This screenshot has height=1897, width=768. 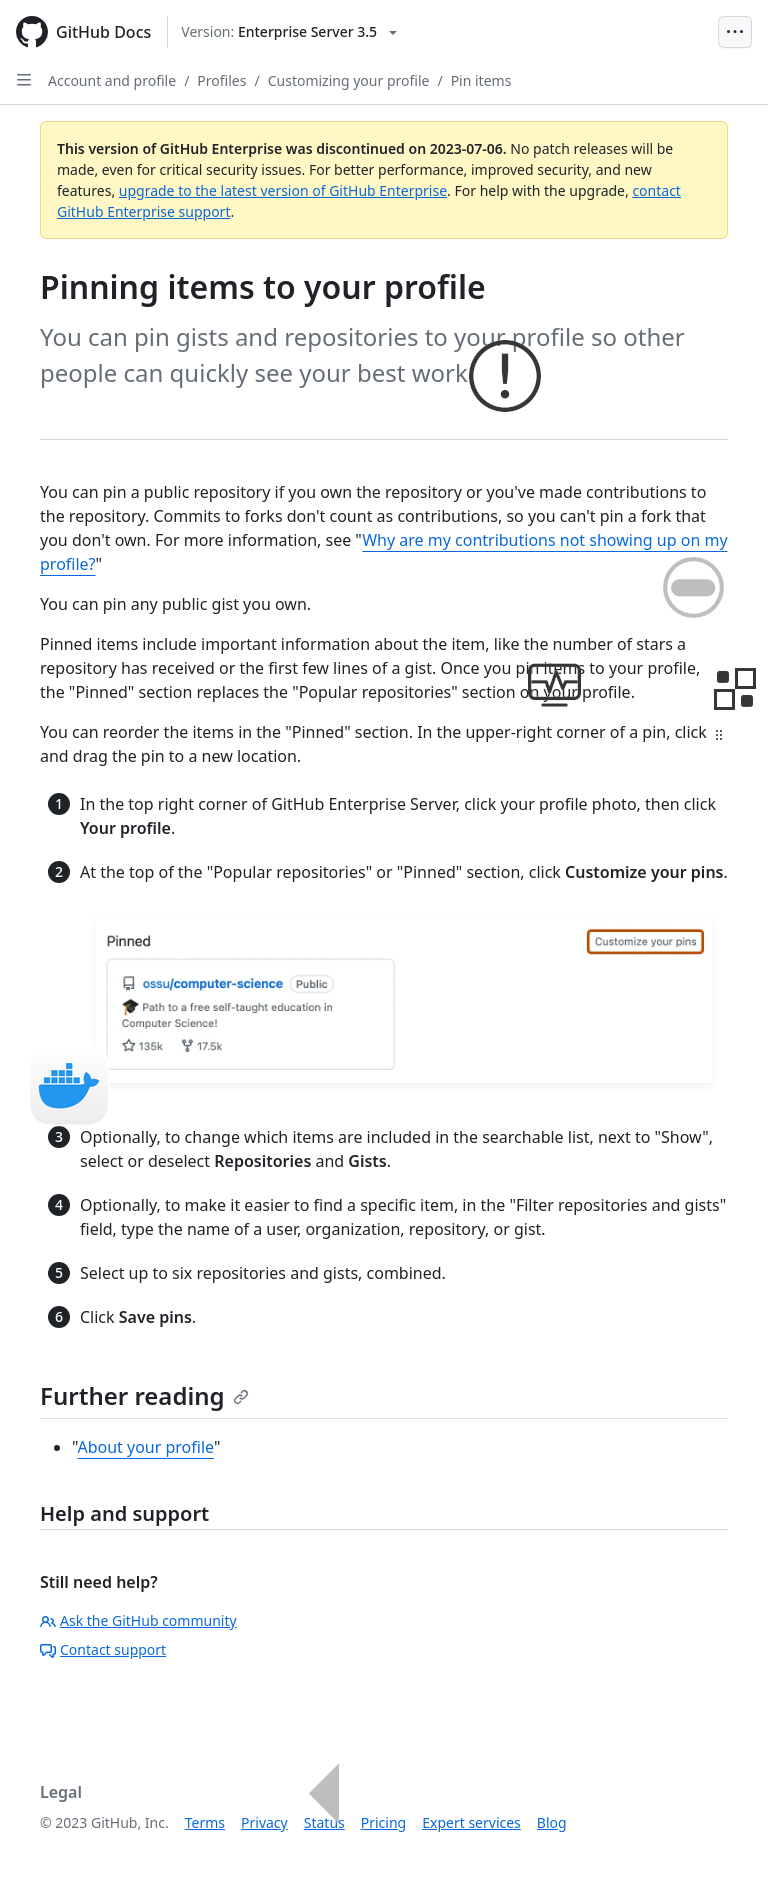 I want to click on open whaler docker container management app, so click(x=69, y=1084).